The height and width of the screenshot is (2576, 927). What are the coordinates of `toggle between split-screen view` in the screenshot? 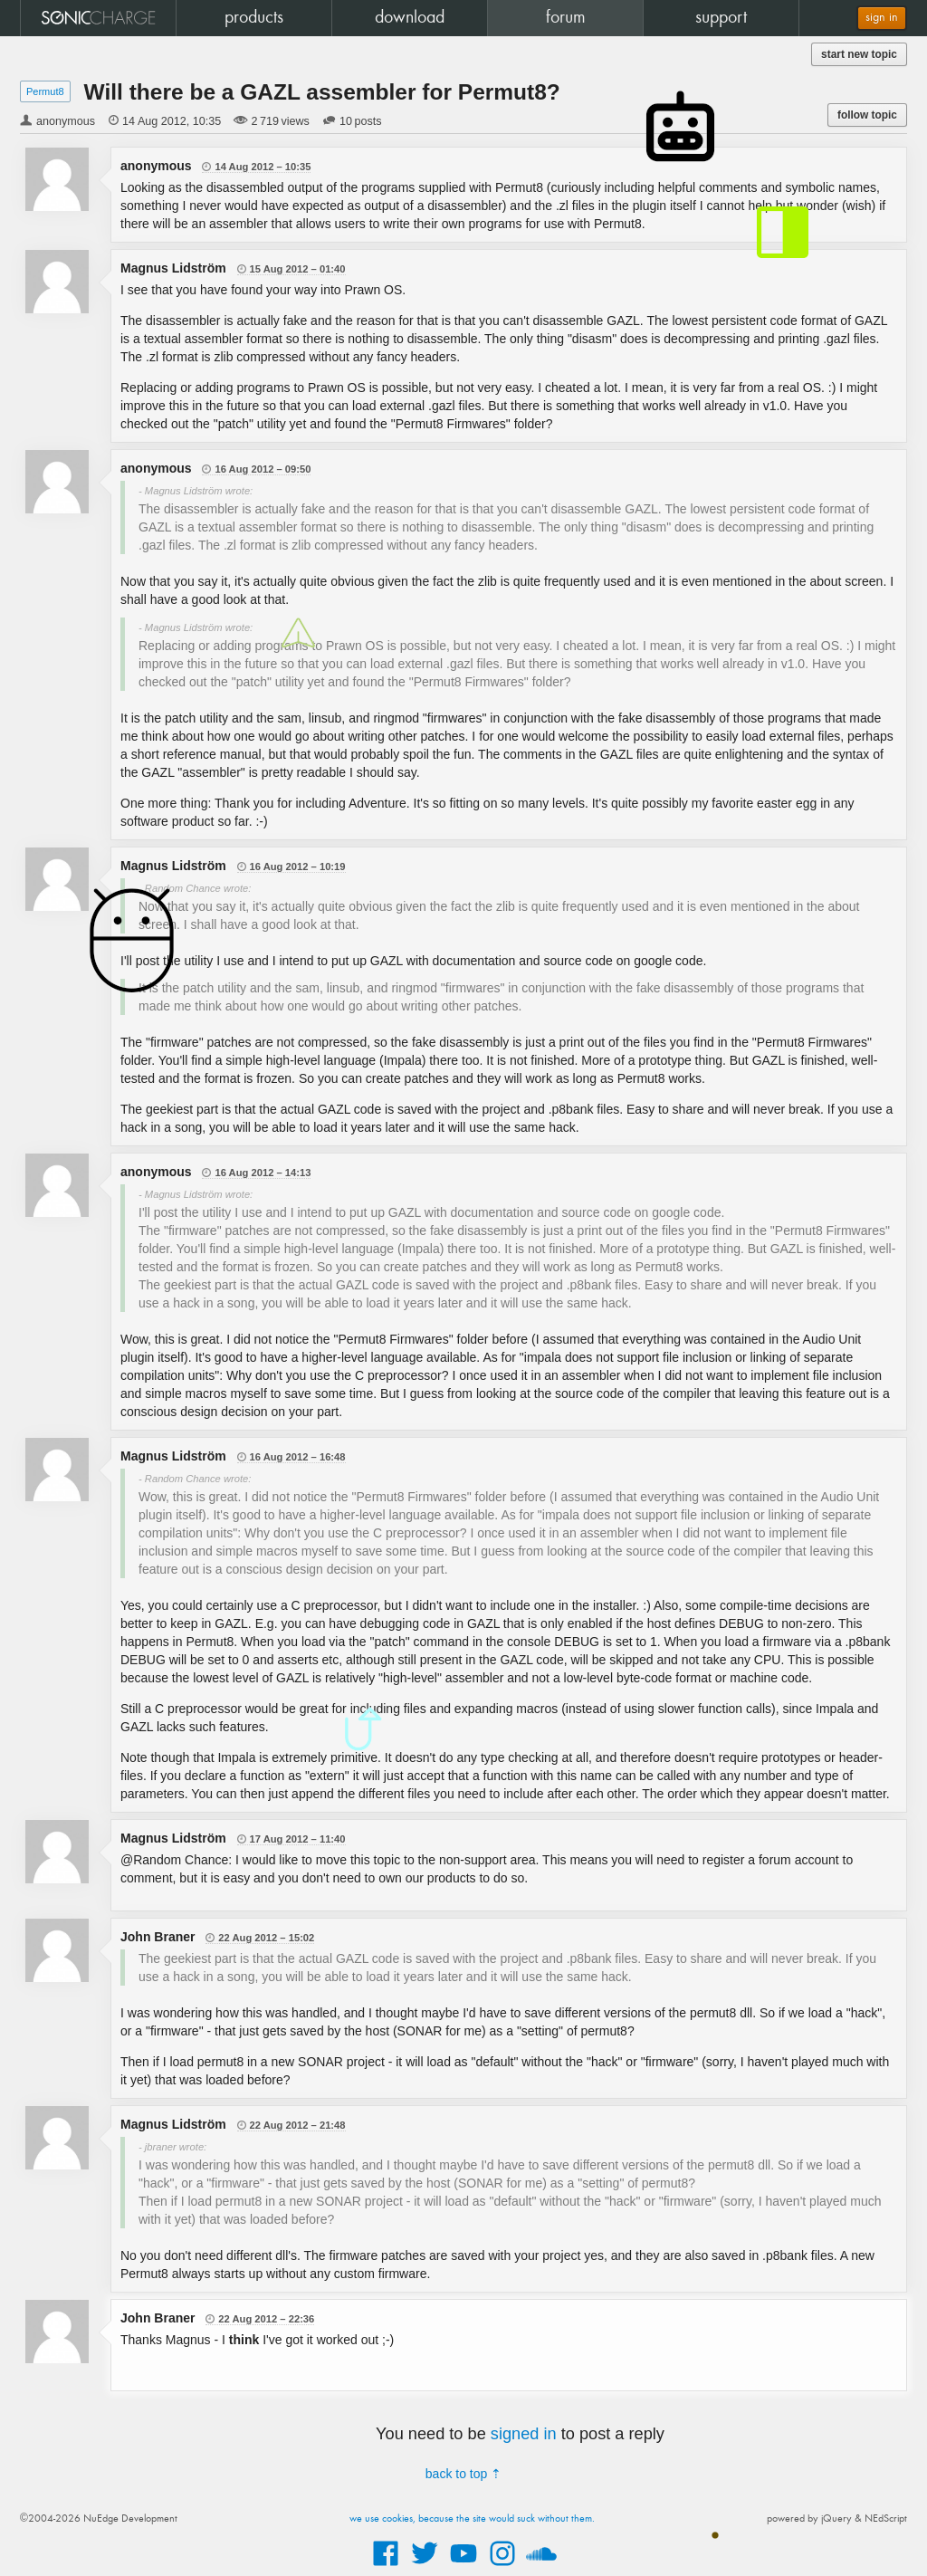 It's located at (782, 232).